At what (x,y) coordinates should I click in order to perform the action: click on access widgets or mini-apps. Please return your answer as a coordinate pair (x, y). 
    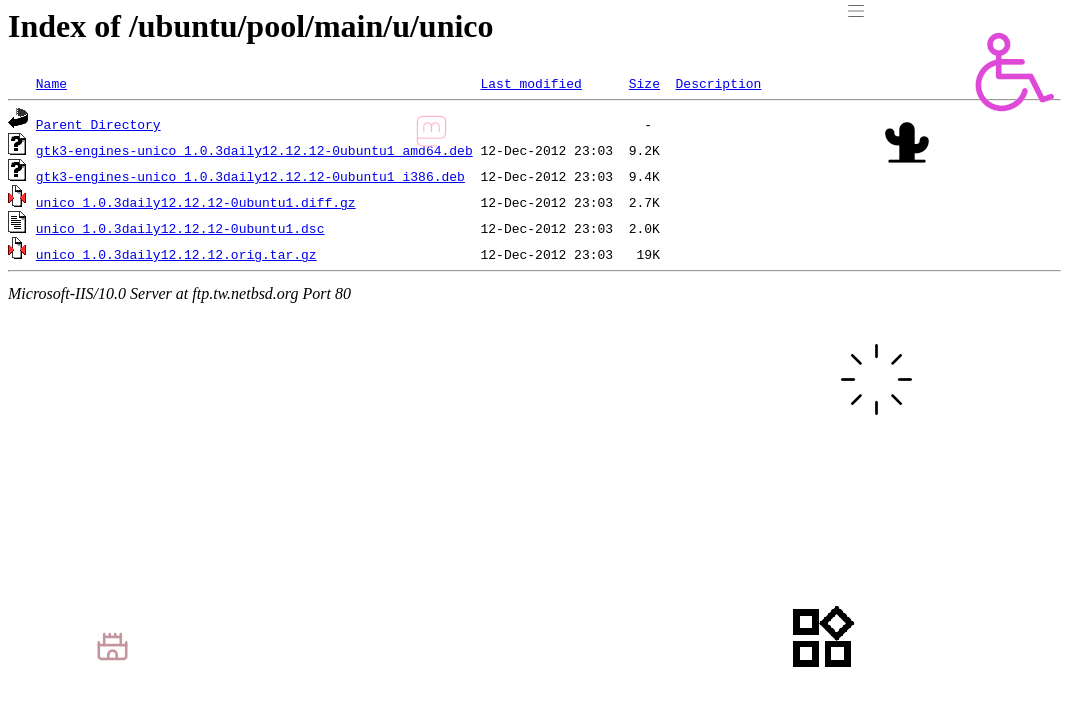
    Looking at the image, I should click on (822, 638).